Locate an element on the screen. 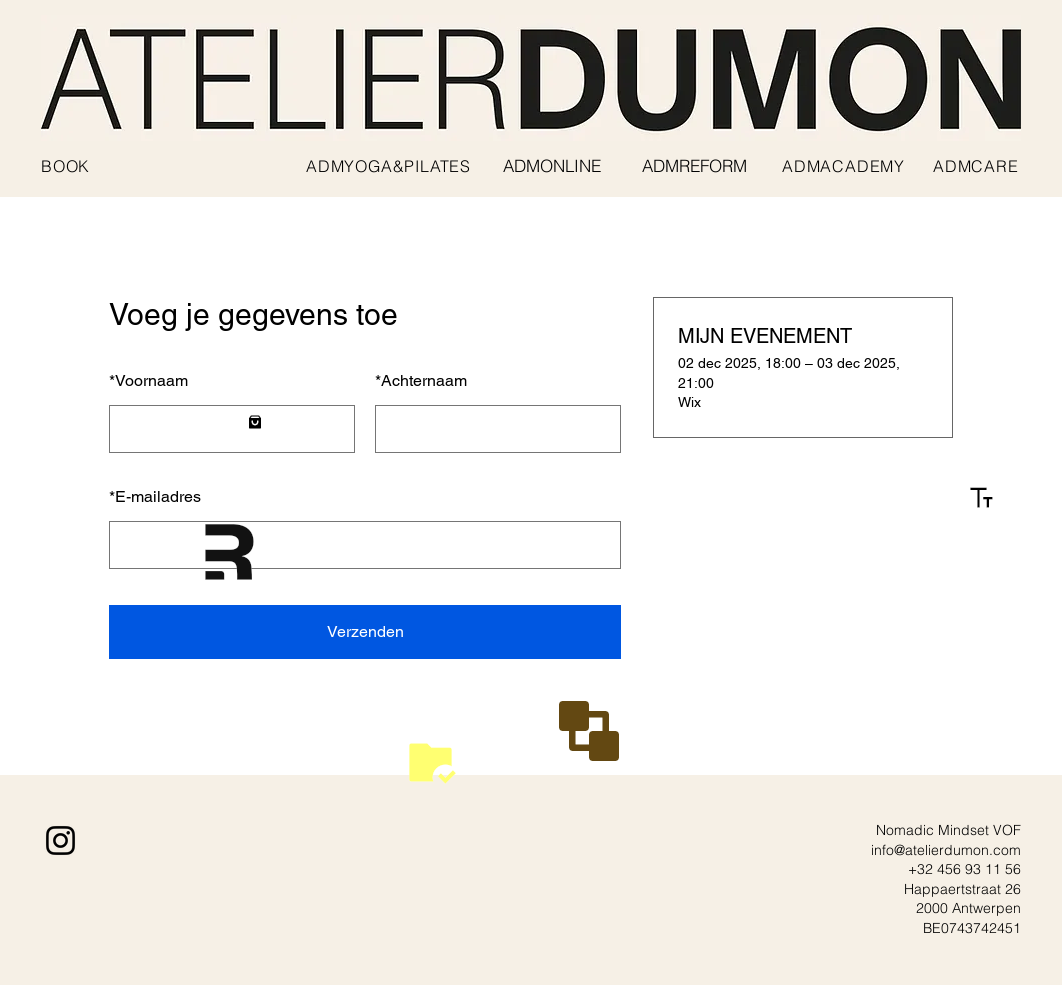 The image size is (1062, 985). adjust text size settings is located at coordinates (982, 497).